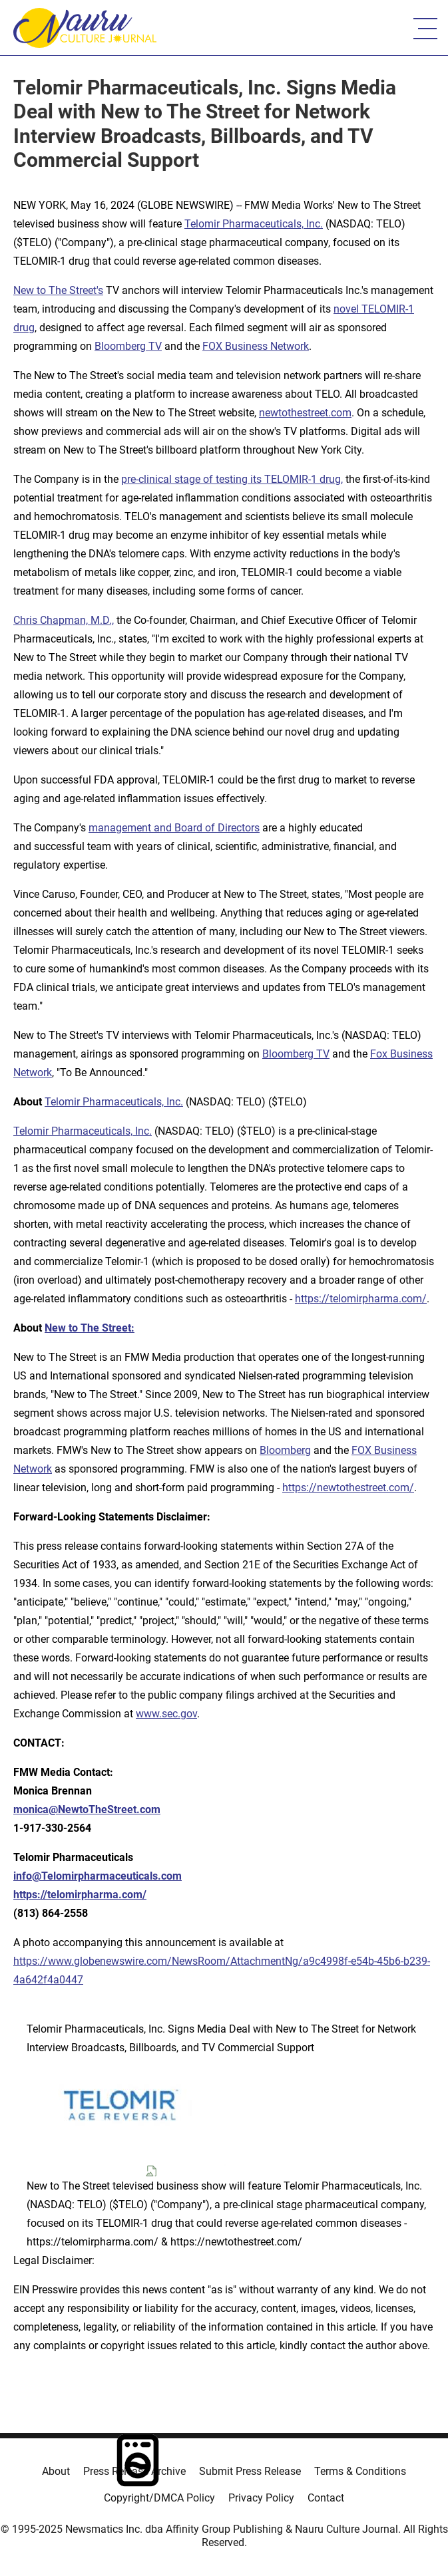 This screenshot has height=2576, width=448. Describe the element at coordinates (152, 2171) in the screenshot. I see `view image file` at that location.